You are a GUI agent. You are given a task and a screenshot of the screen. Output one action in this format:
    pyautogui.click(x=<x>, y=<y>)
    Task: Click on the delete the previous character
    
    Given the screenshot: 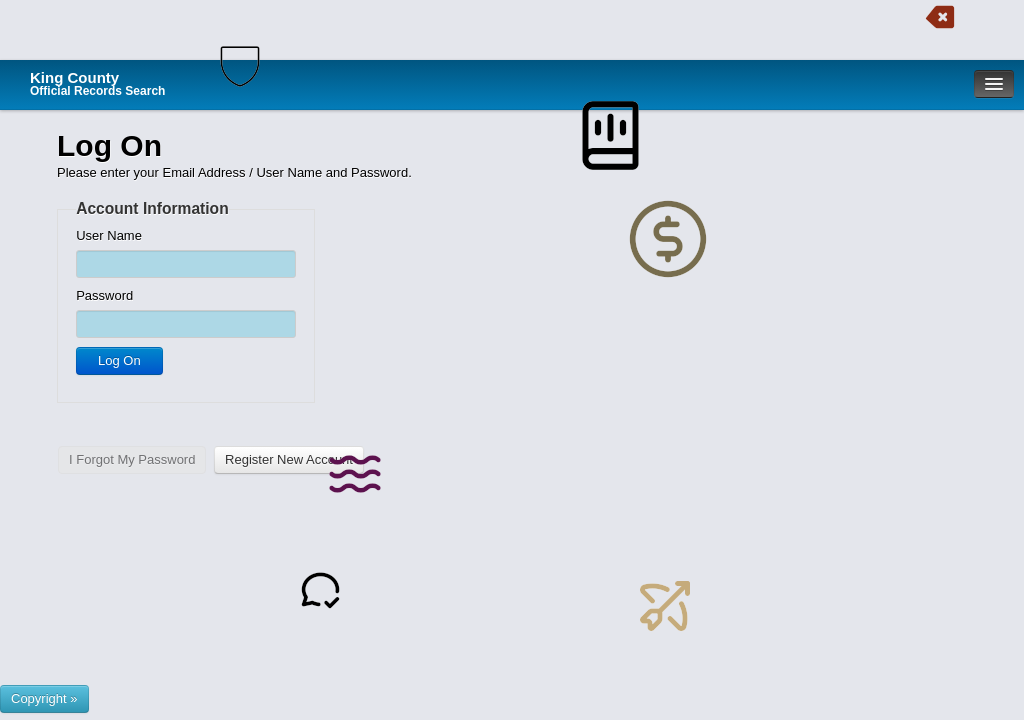 What is the action you would take?
    pyautogui.click(x=940, y=17)
    